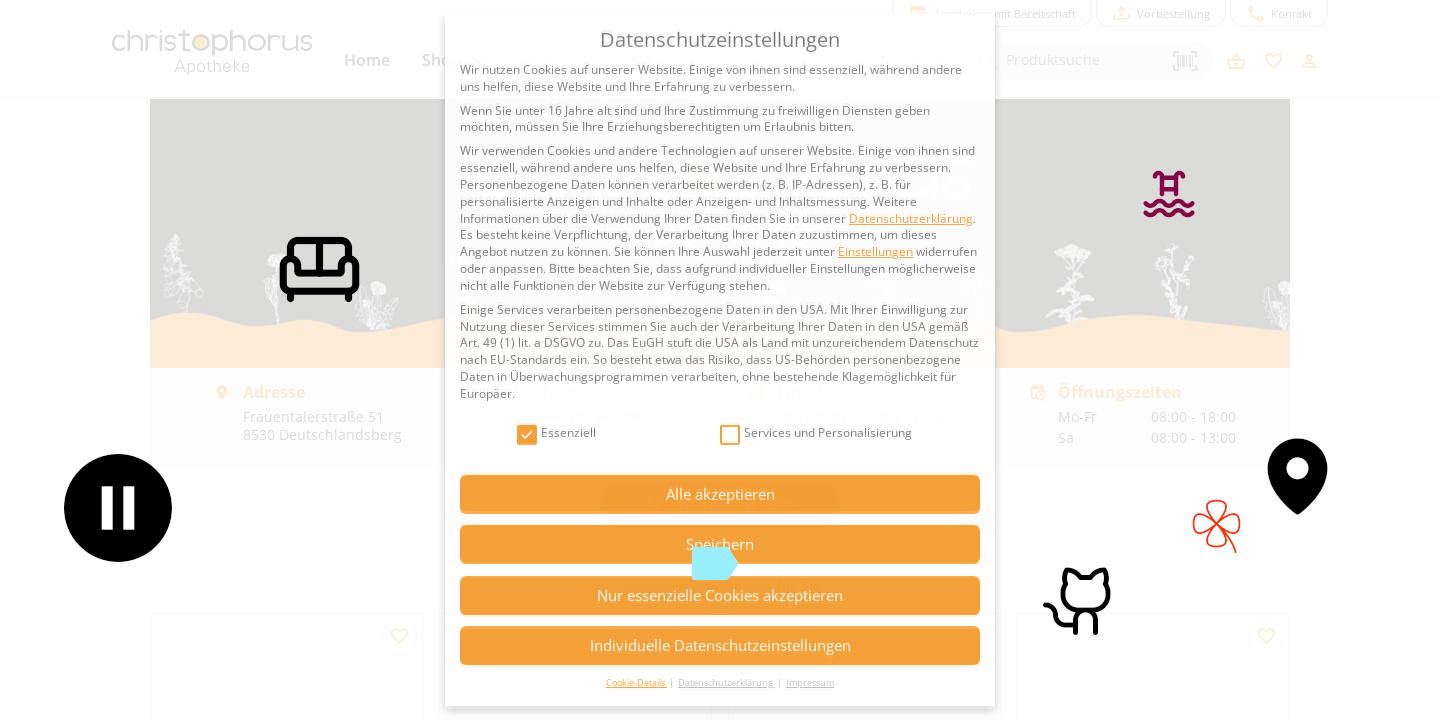 The width and height of the screenshot is (1440, 720). Describe the element at coordinates (118, 508) in the screenshot. I see `pause media playback` at that location.